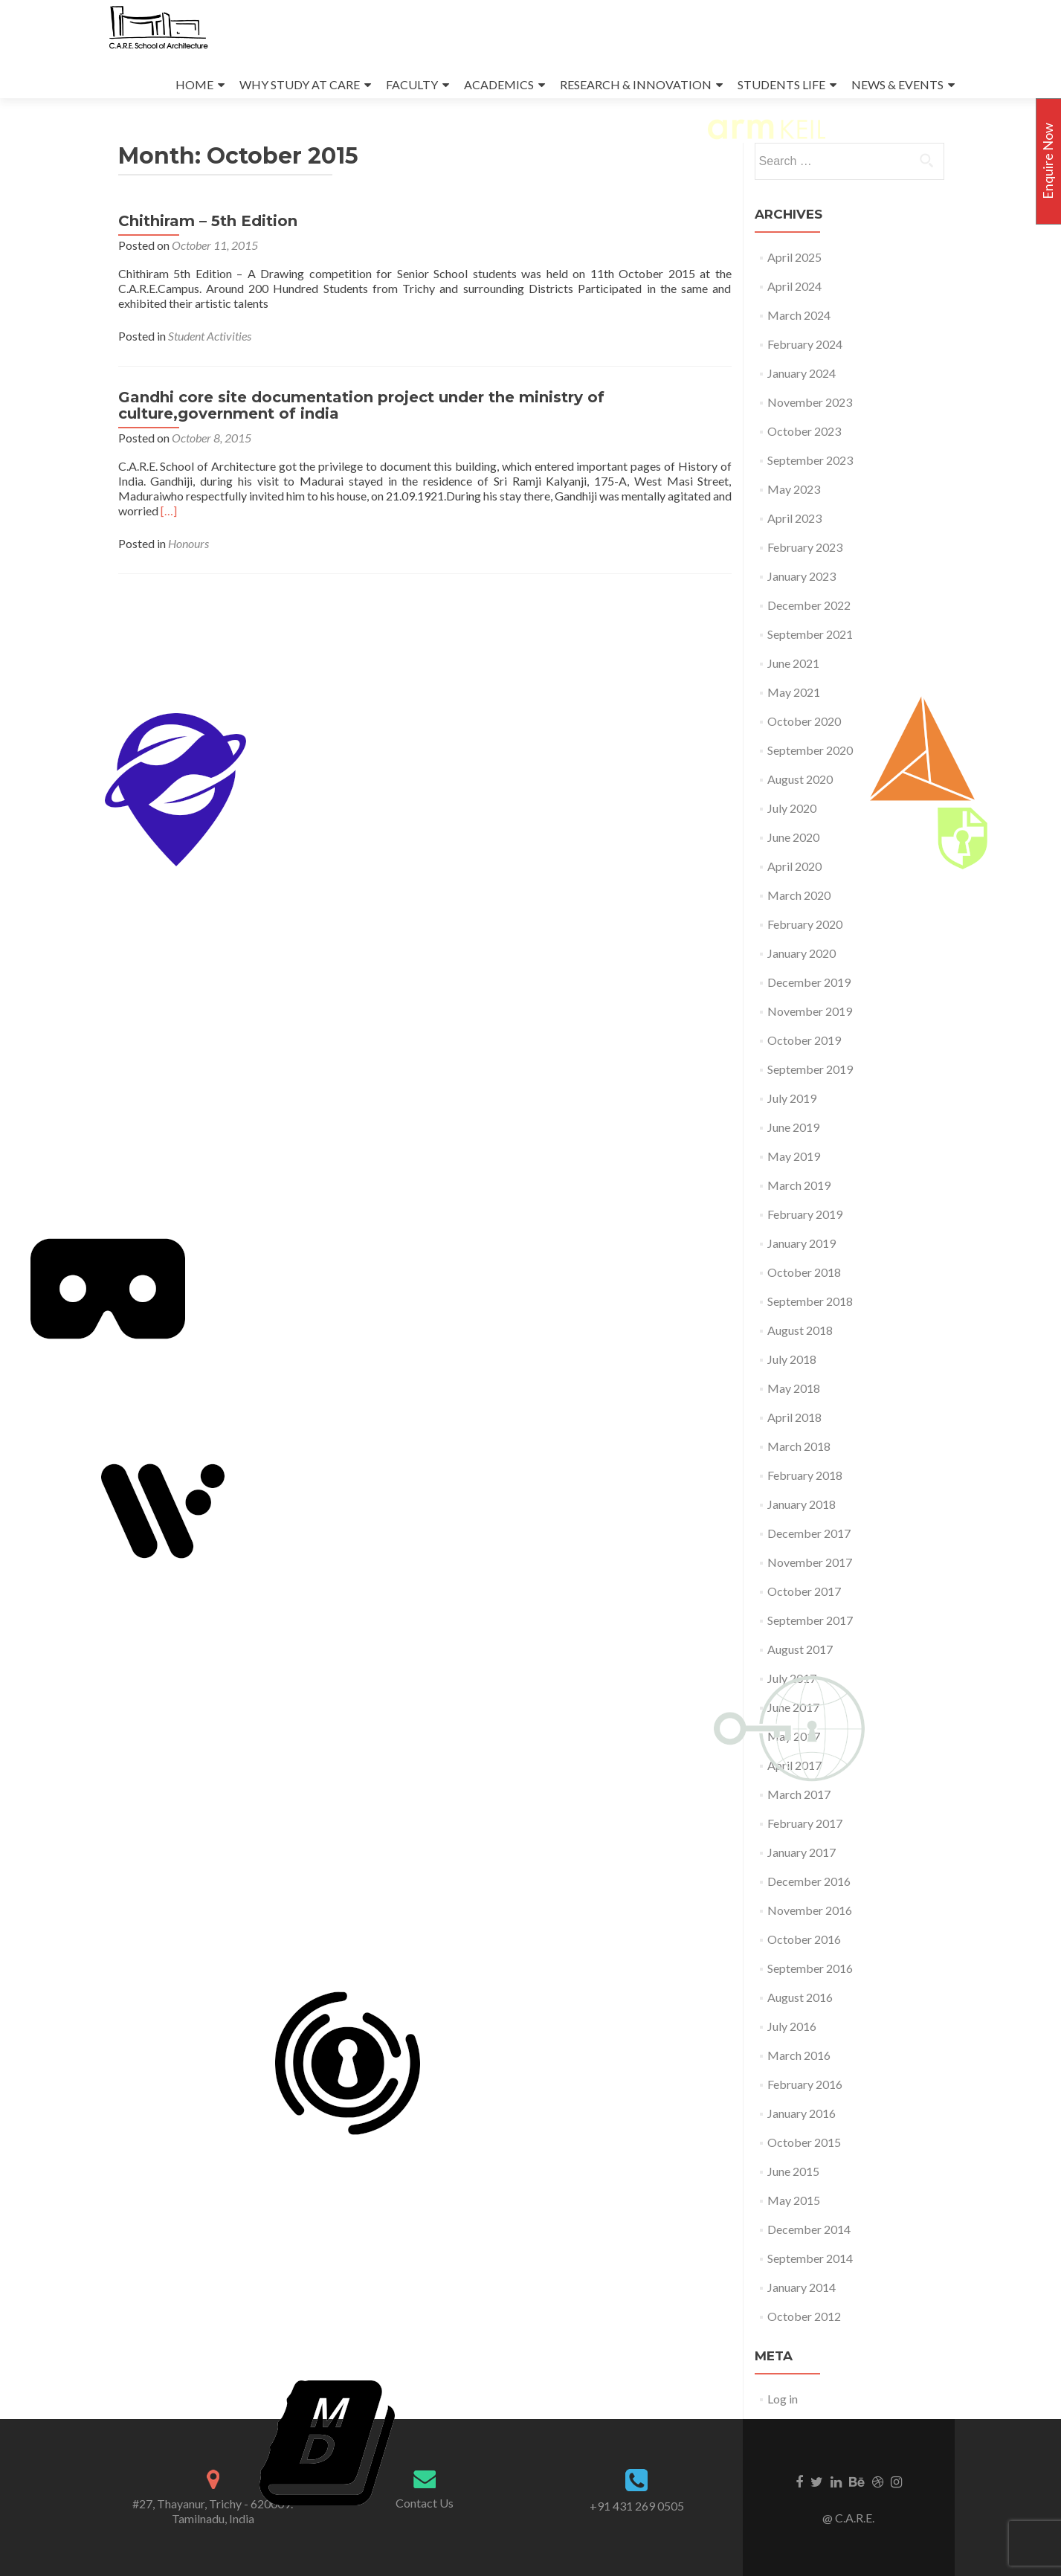 The image size is (1061, 2576). What do you see at coordinates (175, 790) in the screenshot?
I see `open organic maps app` at bounding box center [175, 790].